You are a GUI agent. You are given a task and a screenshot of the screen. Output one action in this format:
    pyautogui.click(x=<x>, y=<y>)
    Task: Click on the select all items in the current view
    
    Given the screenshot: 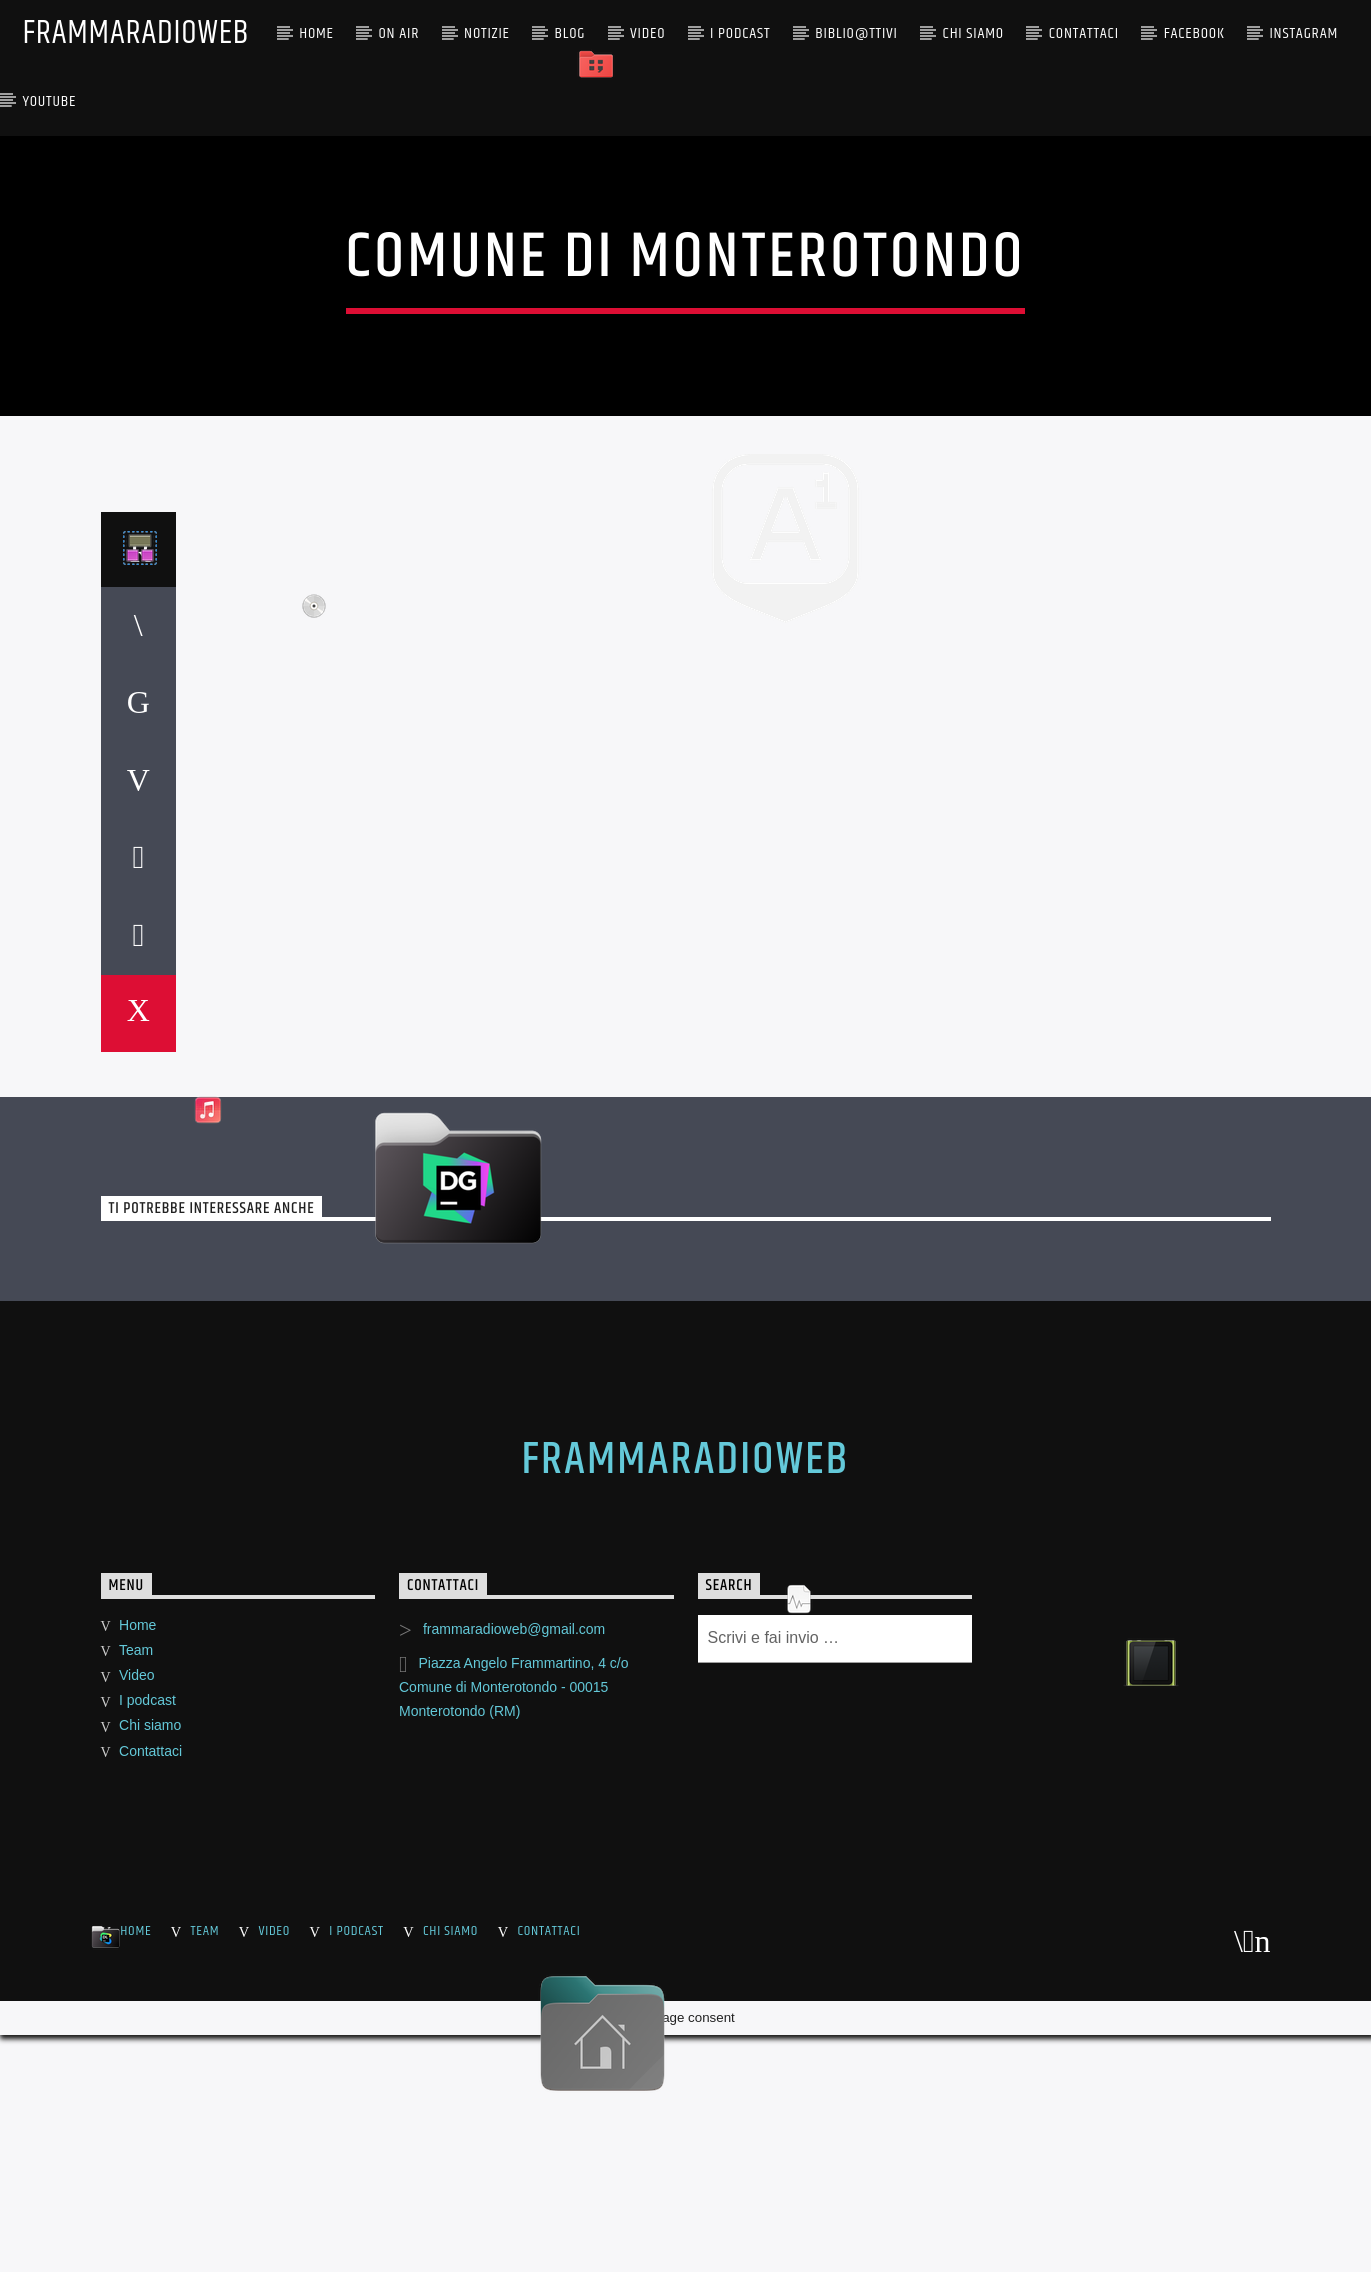 What is the action you would take?
    pyautogui.click(x=140, y=548)
    